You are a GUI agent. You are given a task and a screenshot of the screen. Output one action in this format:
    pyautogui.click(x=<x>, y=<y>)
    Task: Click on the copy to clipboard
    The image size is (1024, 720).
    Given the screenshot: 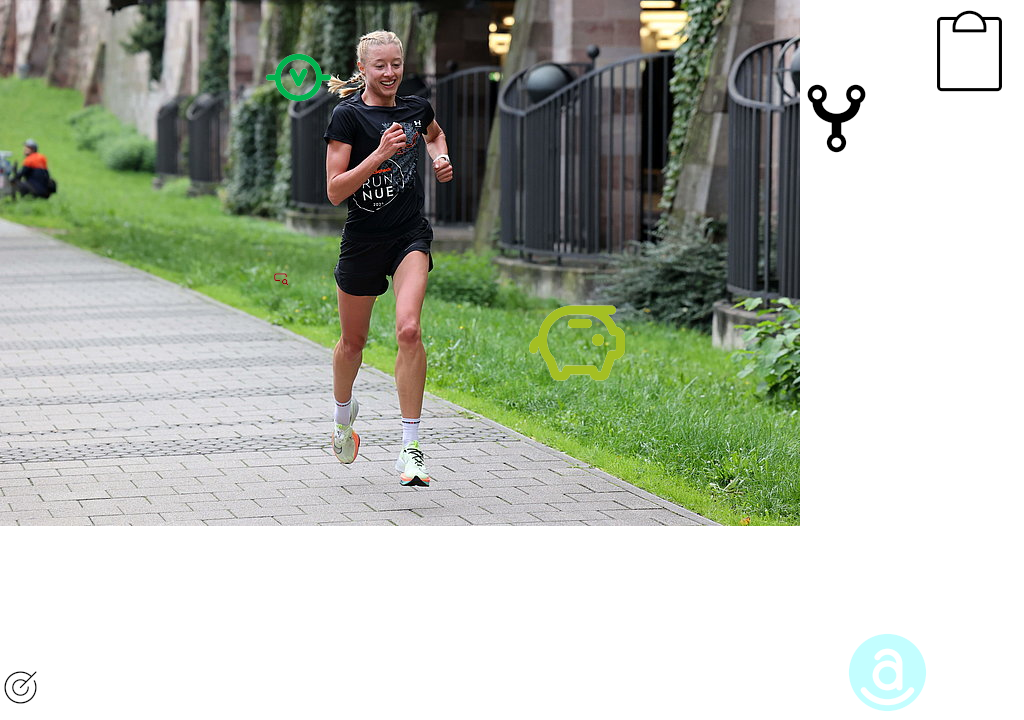 What is the action you would take?
    pyautogui.click(x=969, y=52)
    